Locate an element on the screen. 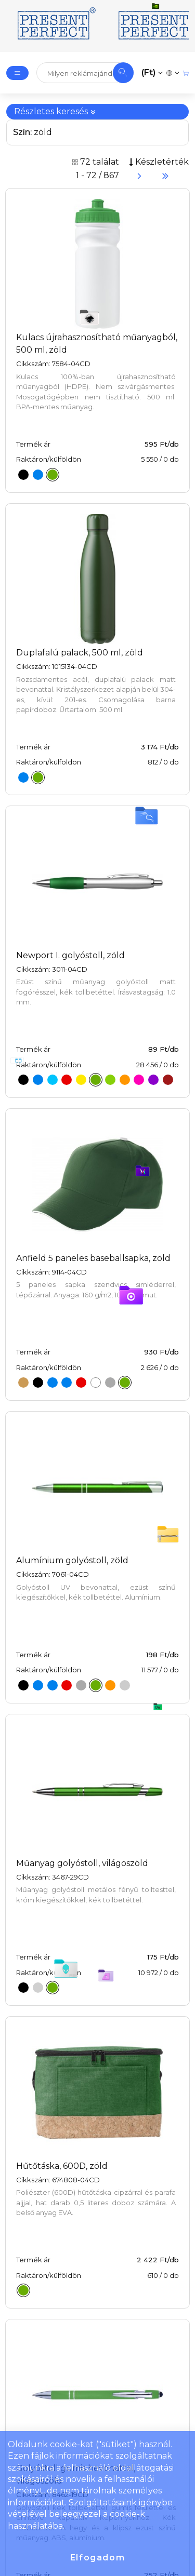  open affinity photo project files folder is located at coordinates (106, 1976).